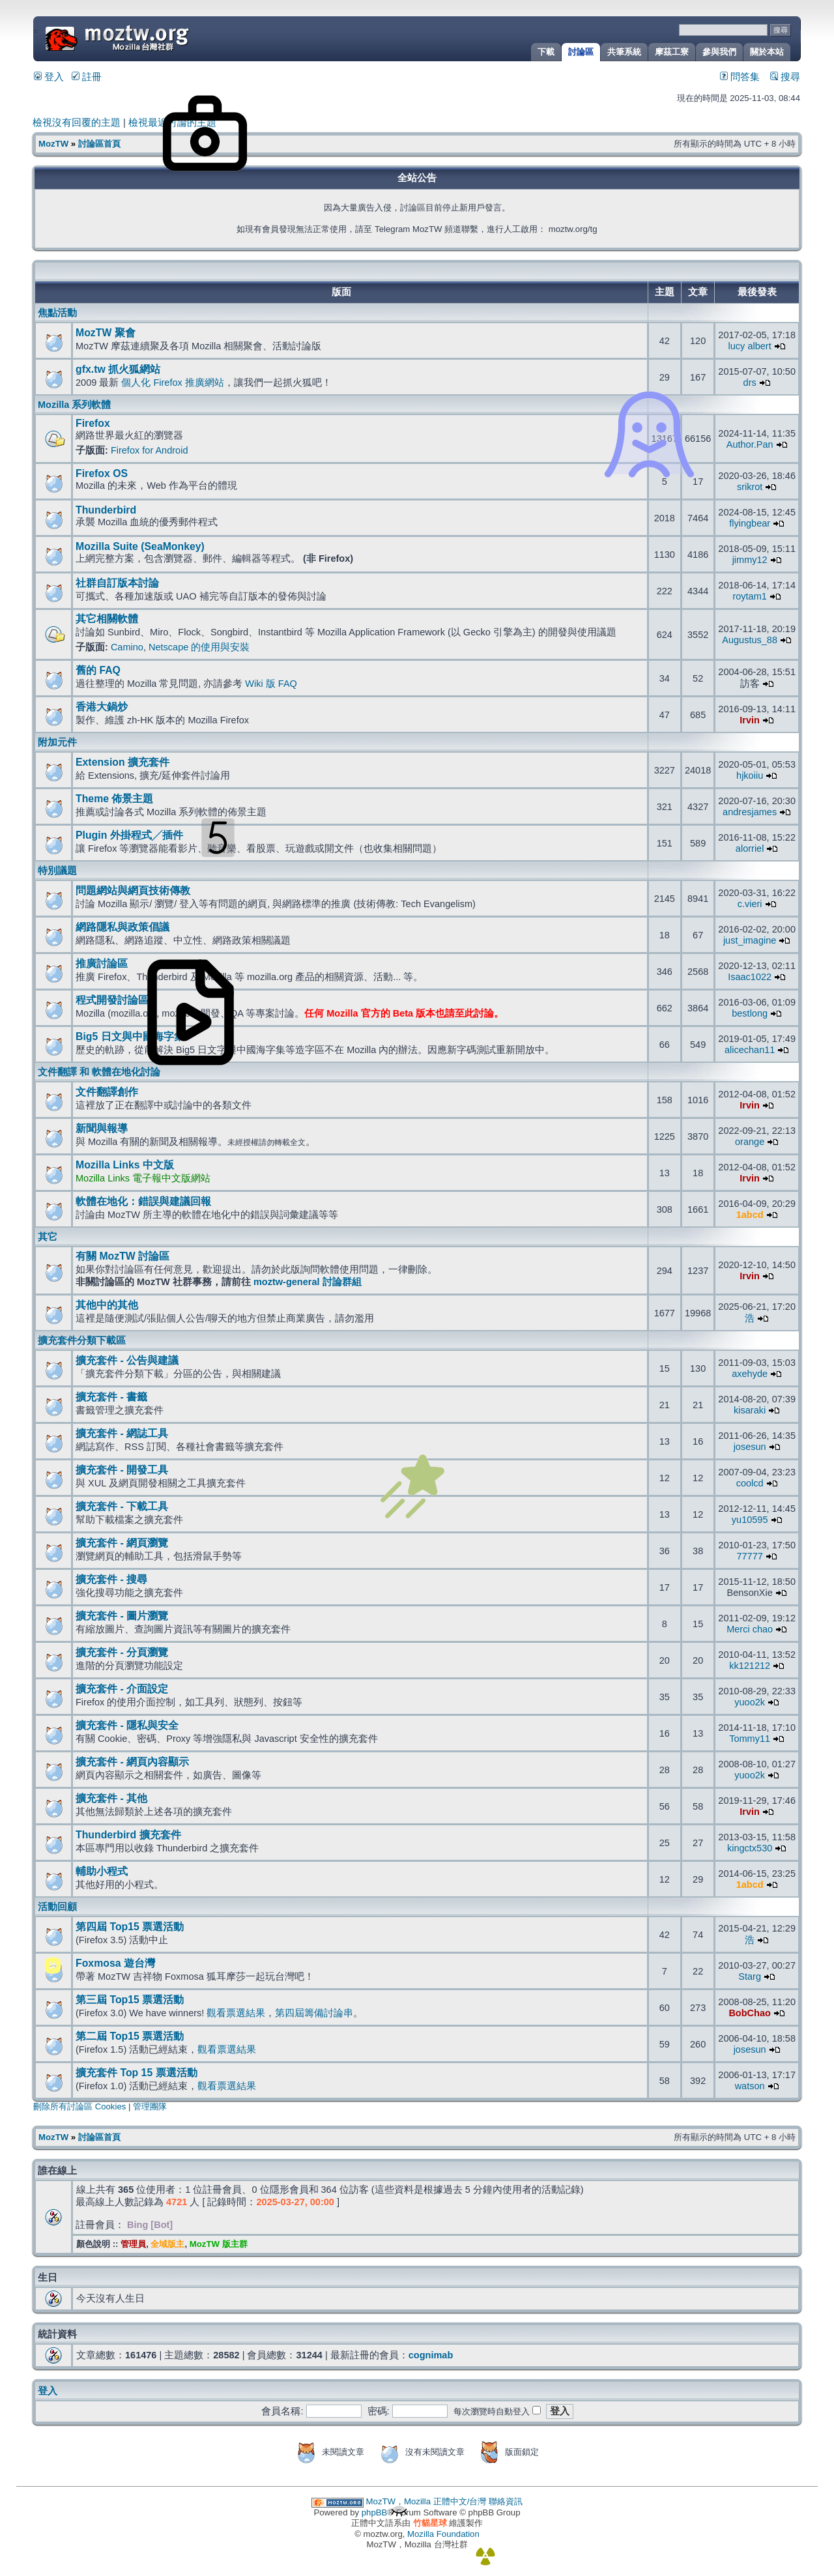  I want to click on skip forward or advance to next item, so click(53, 1965).